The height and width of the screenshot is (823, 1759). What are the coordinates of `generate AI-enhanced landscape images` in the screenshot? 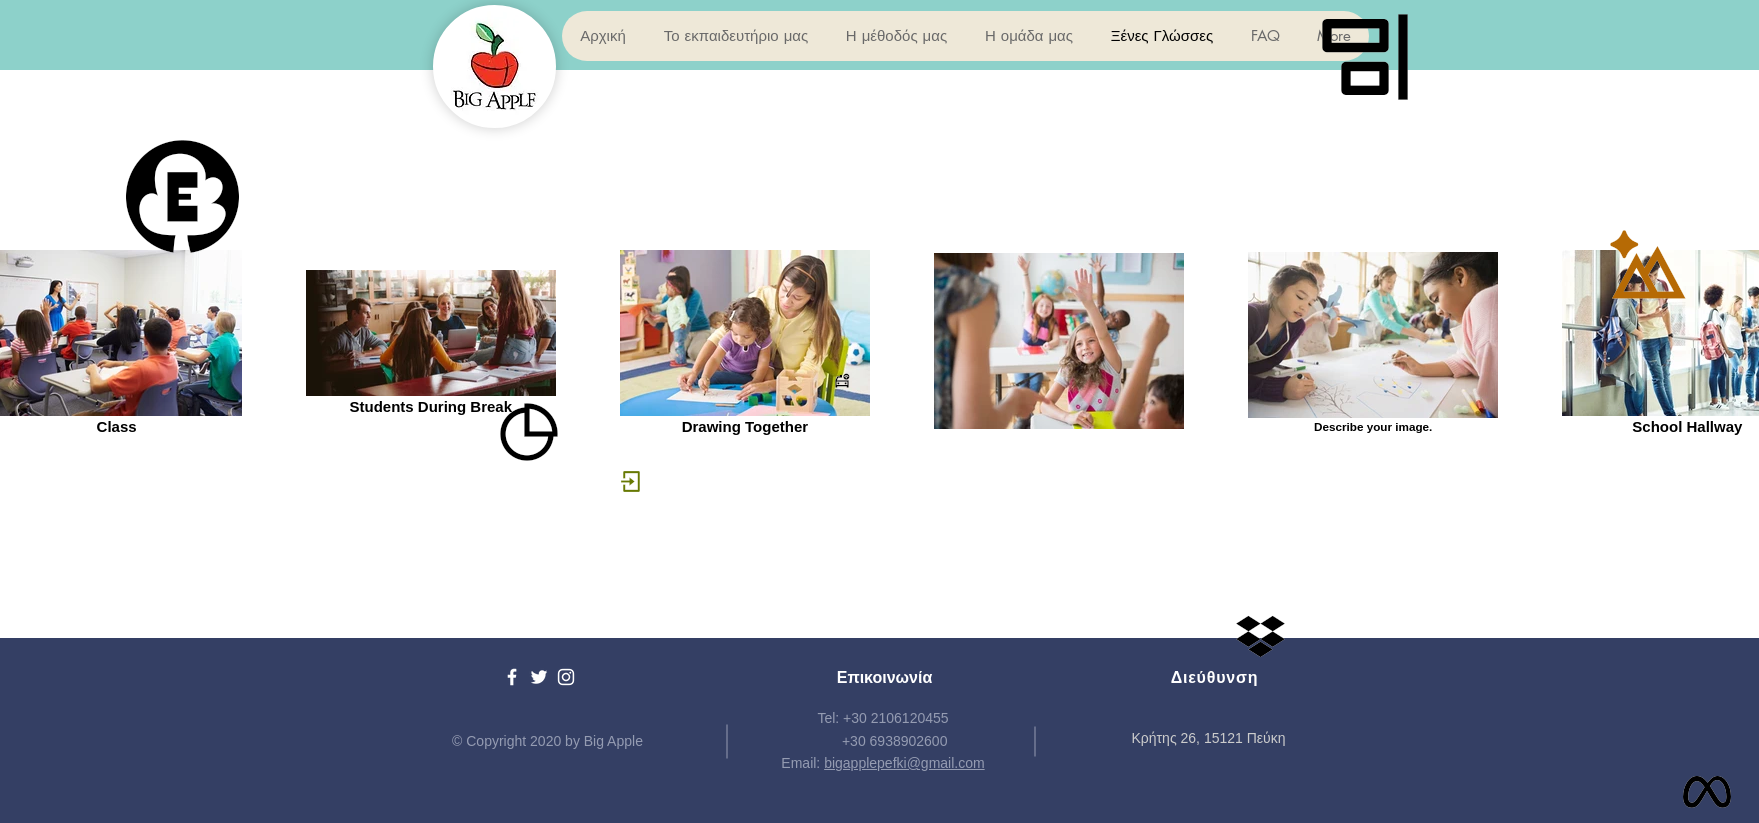 It's located at (1647, 267).